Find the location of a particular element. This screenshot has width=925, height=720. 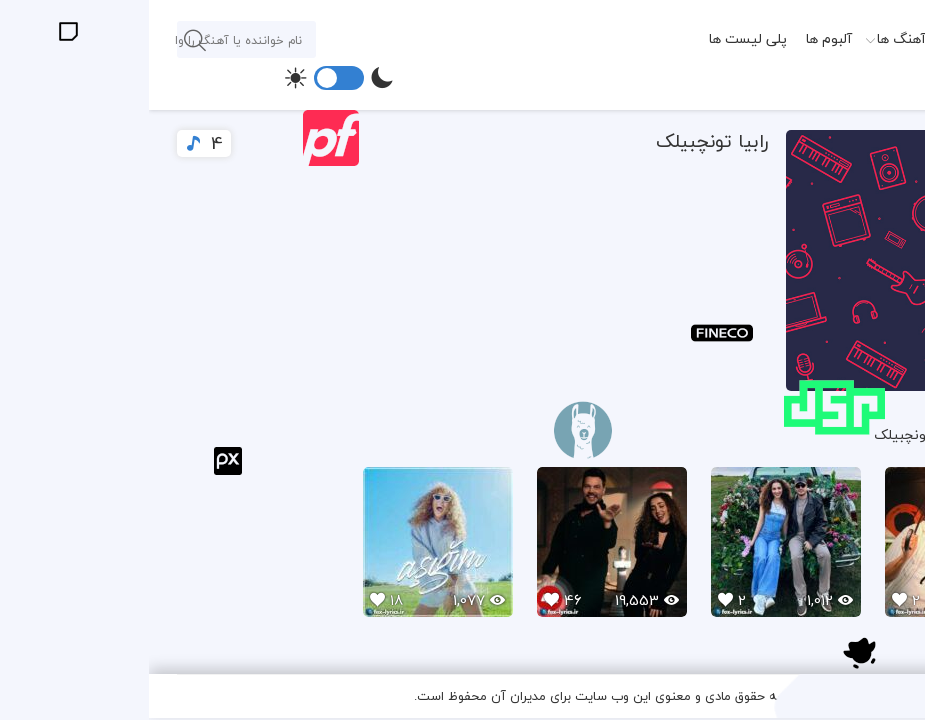

open the duolingo language learning app is located at coordinates (859, 653).